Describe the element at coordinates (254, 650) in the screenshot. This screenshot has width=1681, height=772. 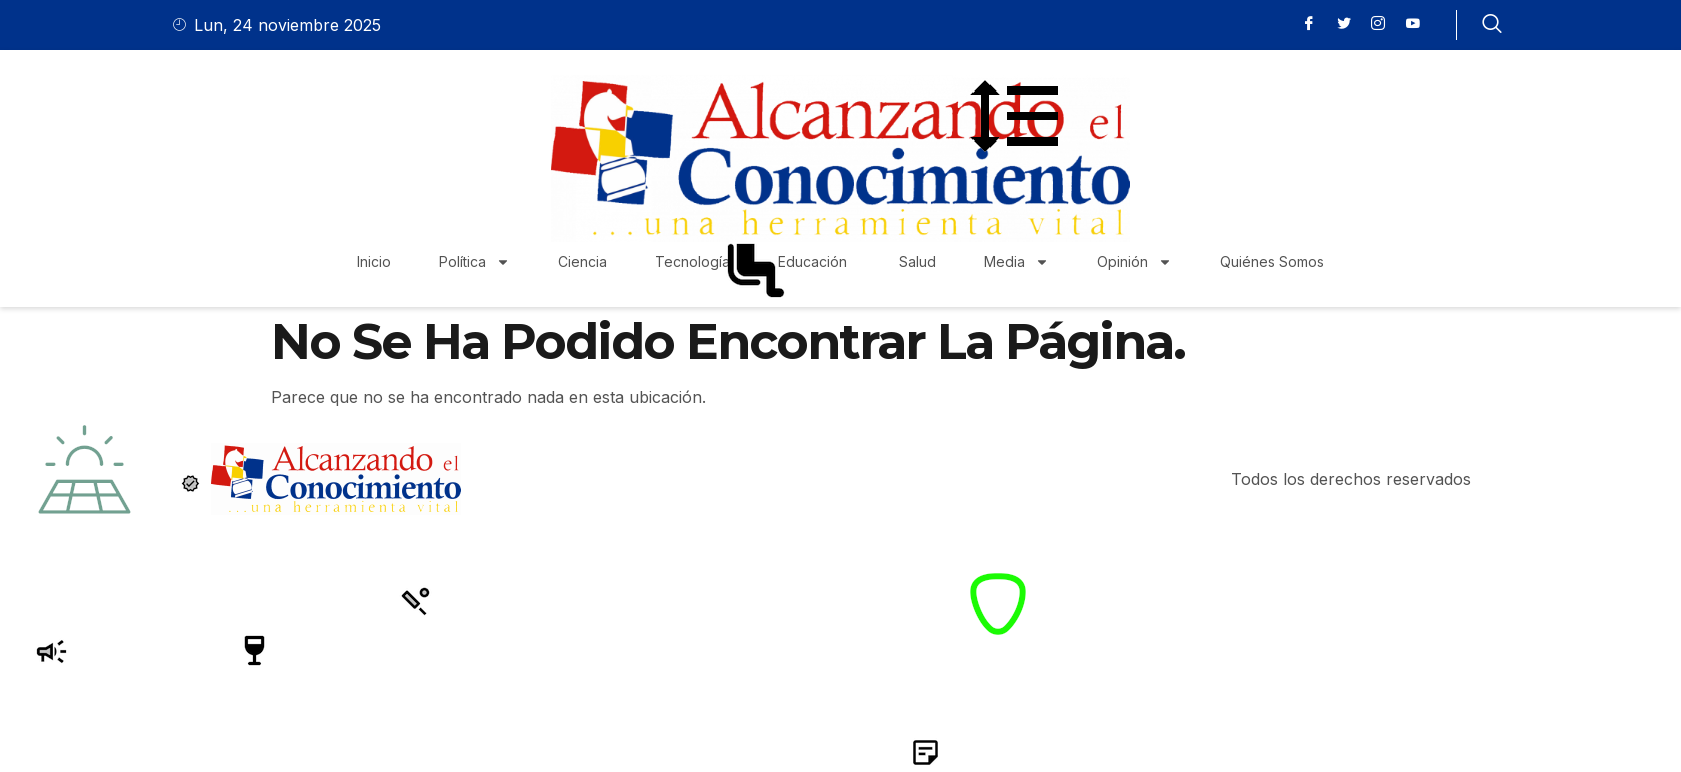
I see `find nearby wine bars or restaurants` at that location.